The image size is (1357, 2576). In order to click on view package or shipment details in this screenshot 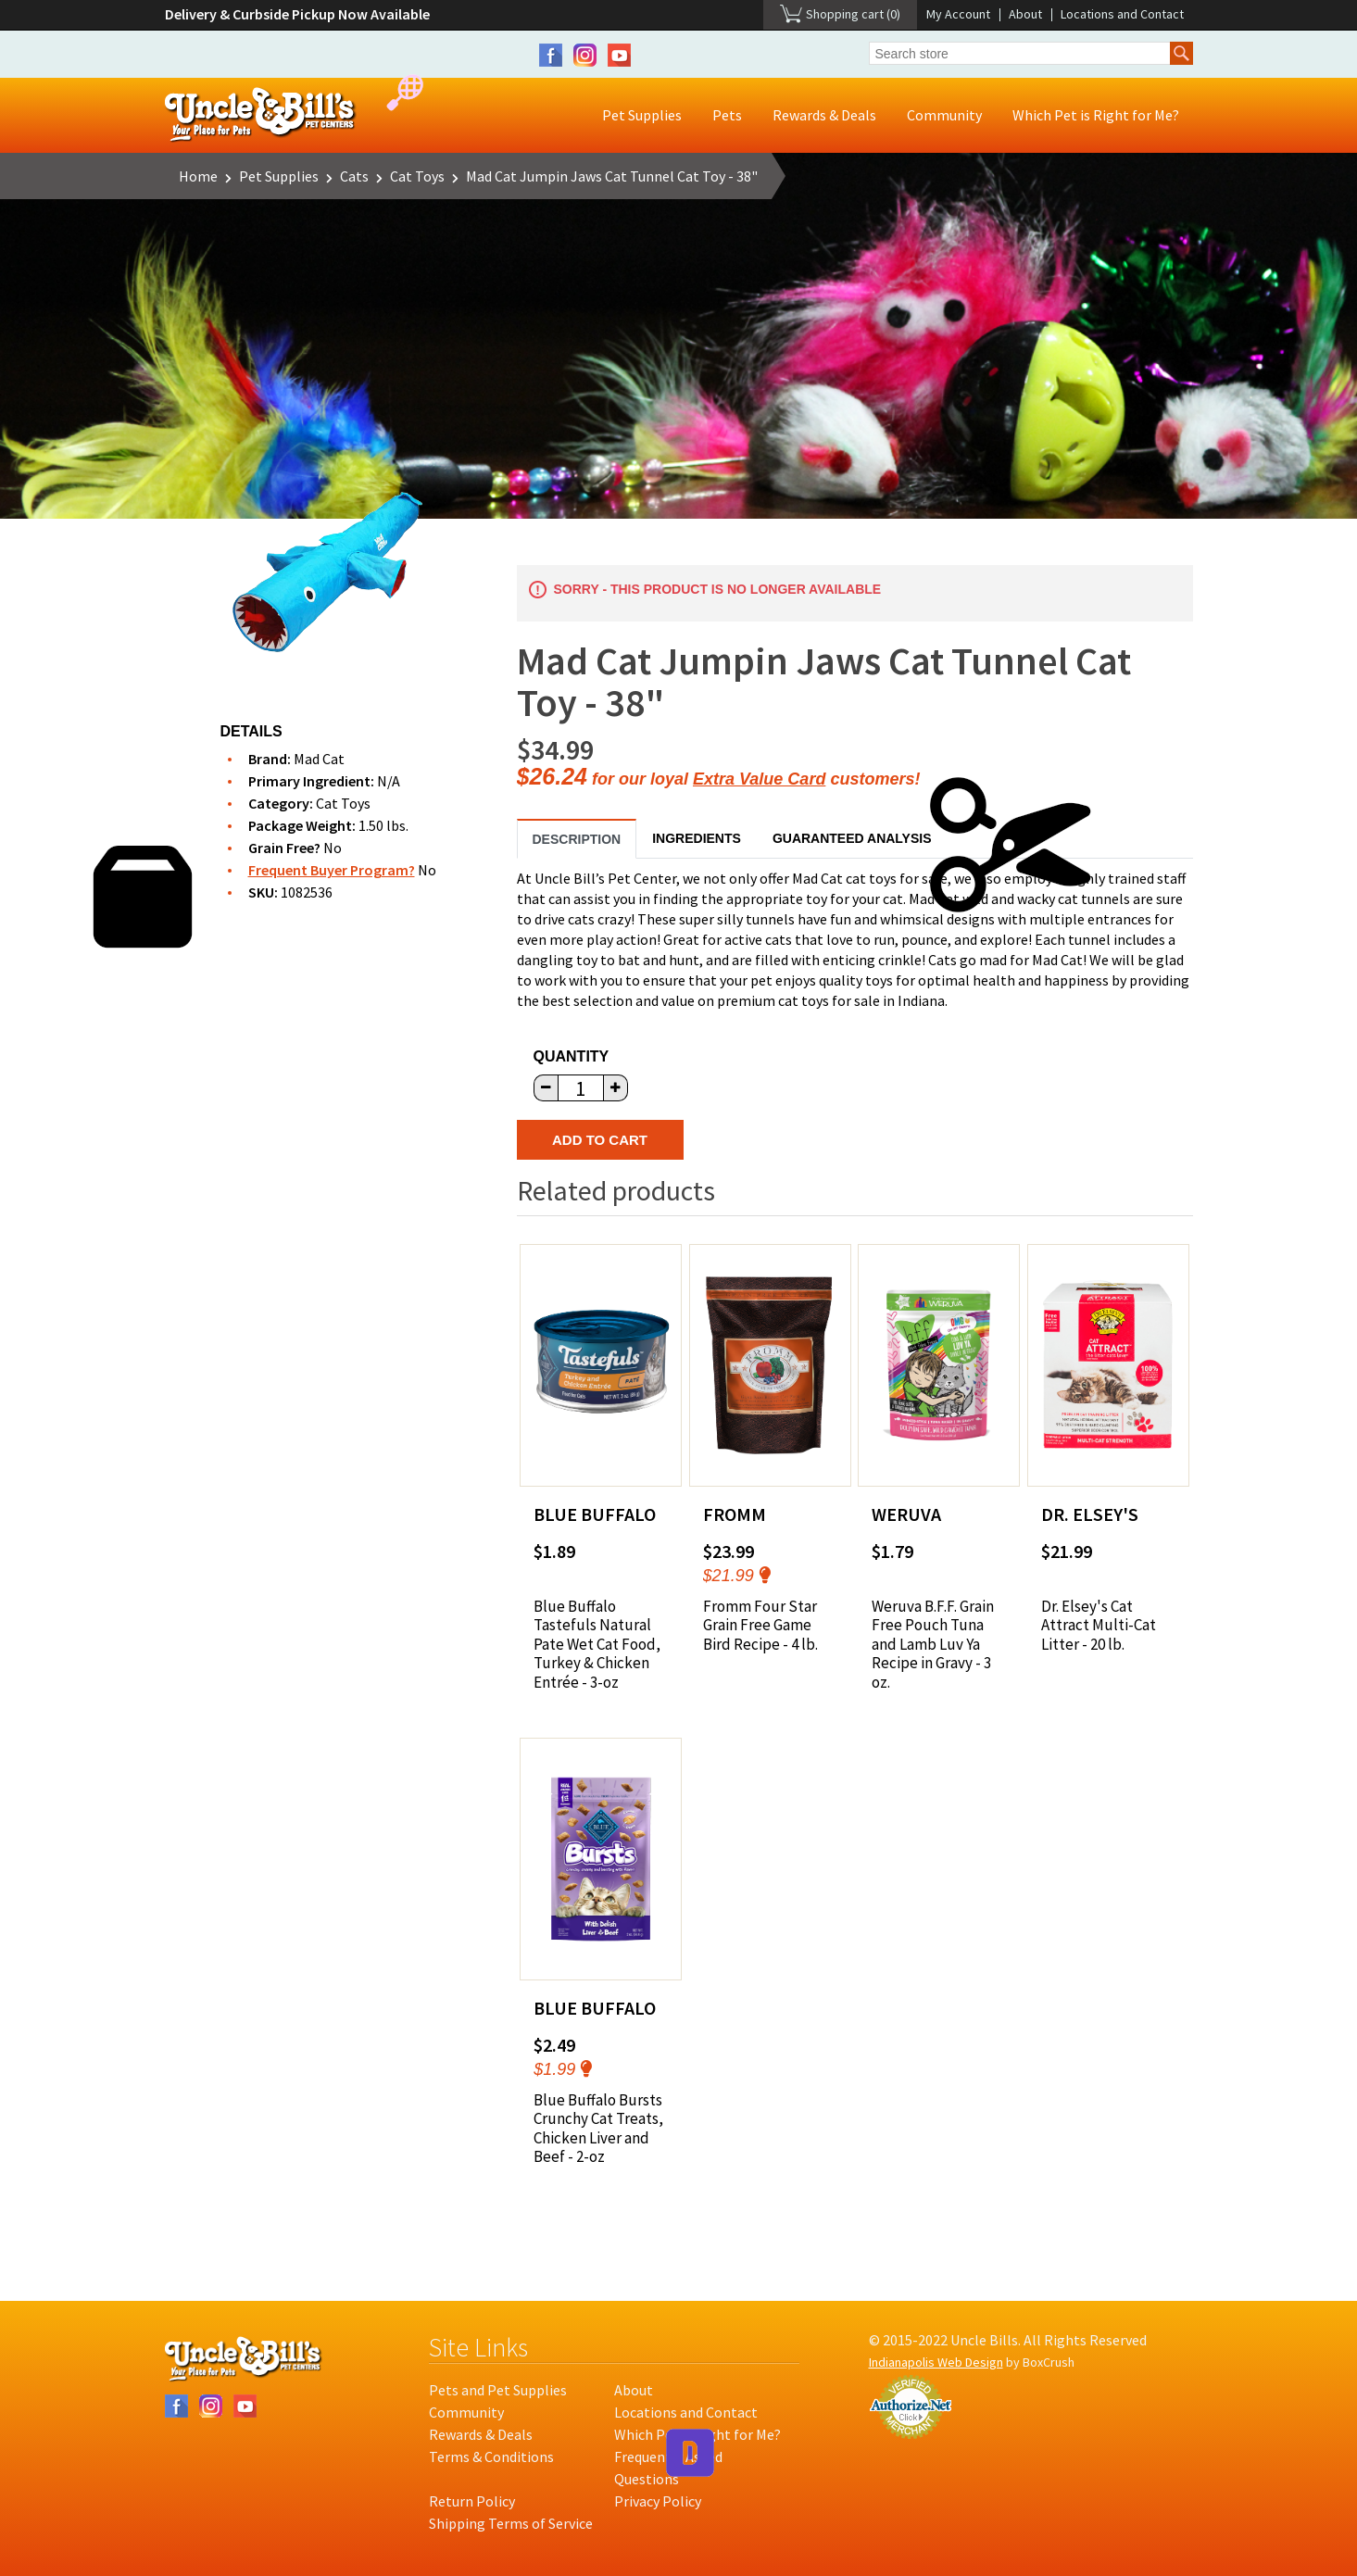, I will do `click(143, 898)`.